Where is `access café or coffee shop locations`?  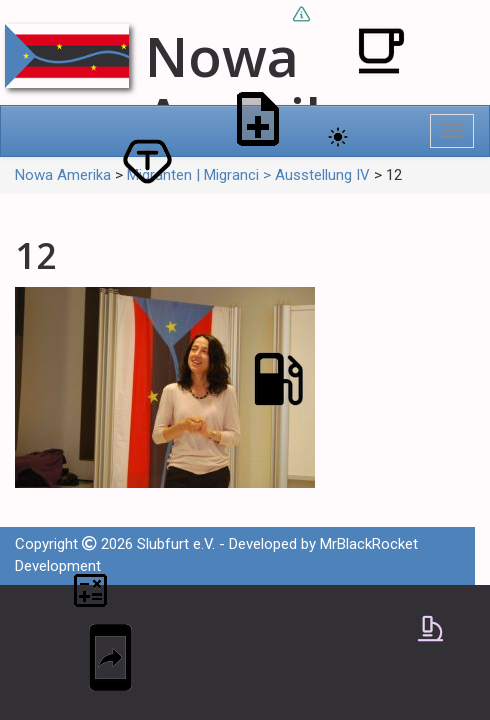
access café or coffee shop locations is located at coordinates (379, 51).